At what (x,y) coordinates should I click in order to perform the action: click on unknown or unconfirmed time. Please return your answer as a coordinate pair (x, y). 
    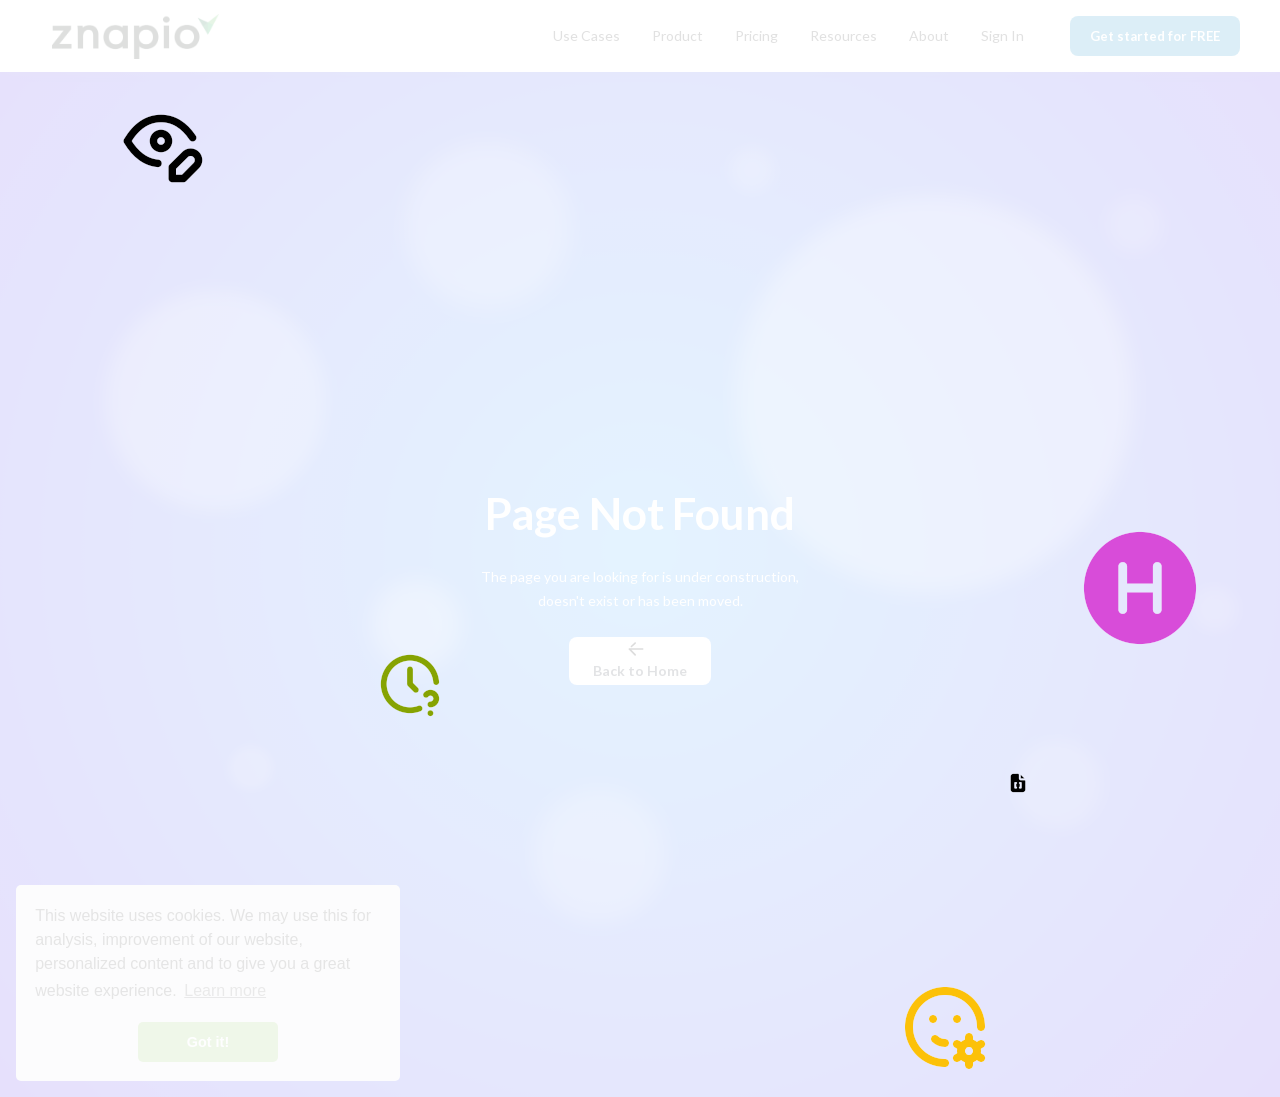
    Looking at the image, I should click on (410, 684).